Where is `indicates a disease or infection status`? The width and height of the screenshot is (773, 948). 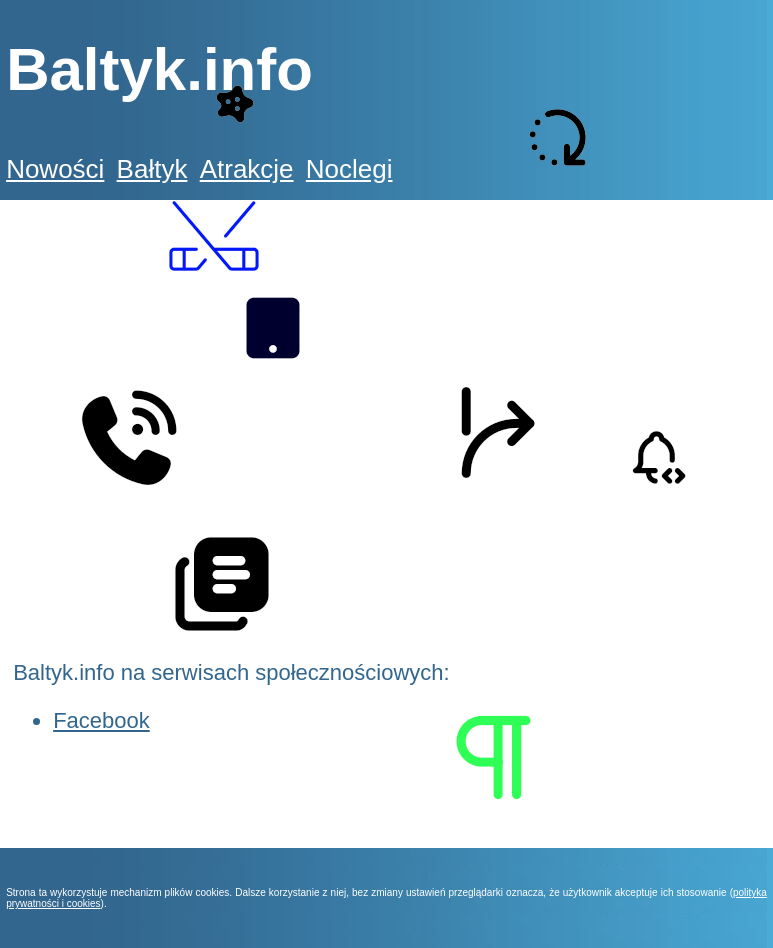 indicates a disease or infection status is located at coordinates (235, 104).